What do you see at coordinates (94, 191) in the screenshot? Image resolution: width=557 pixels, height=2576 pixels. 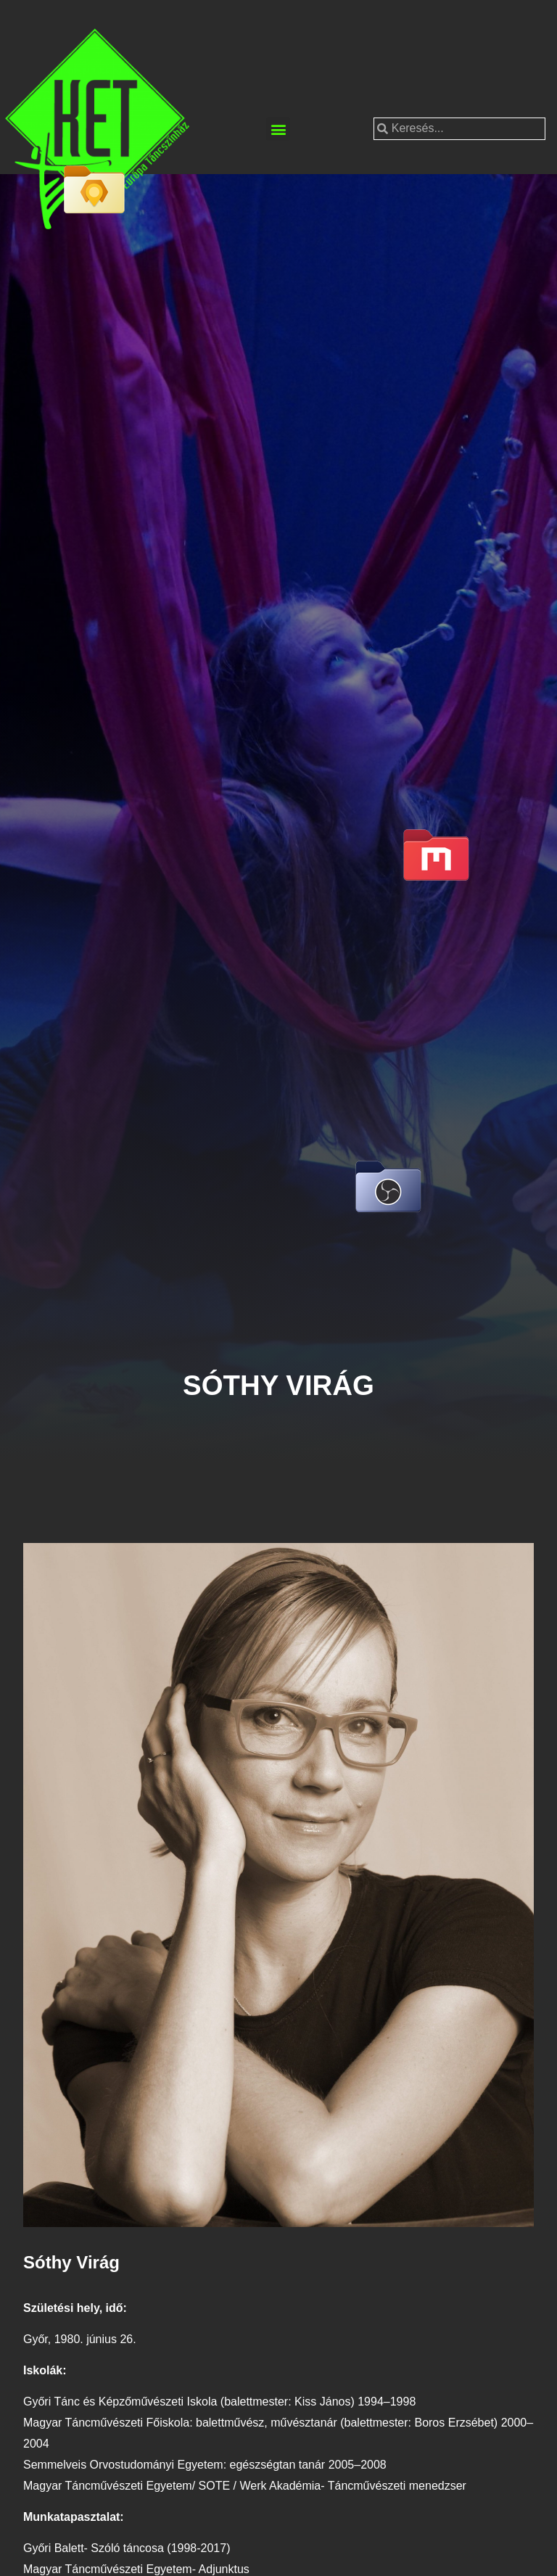 I see `open microsoft dynamics 365 field service folder` at bounding box center [94, 191].